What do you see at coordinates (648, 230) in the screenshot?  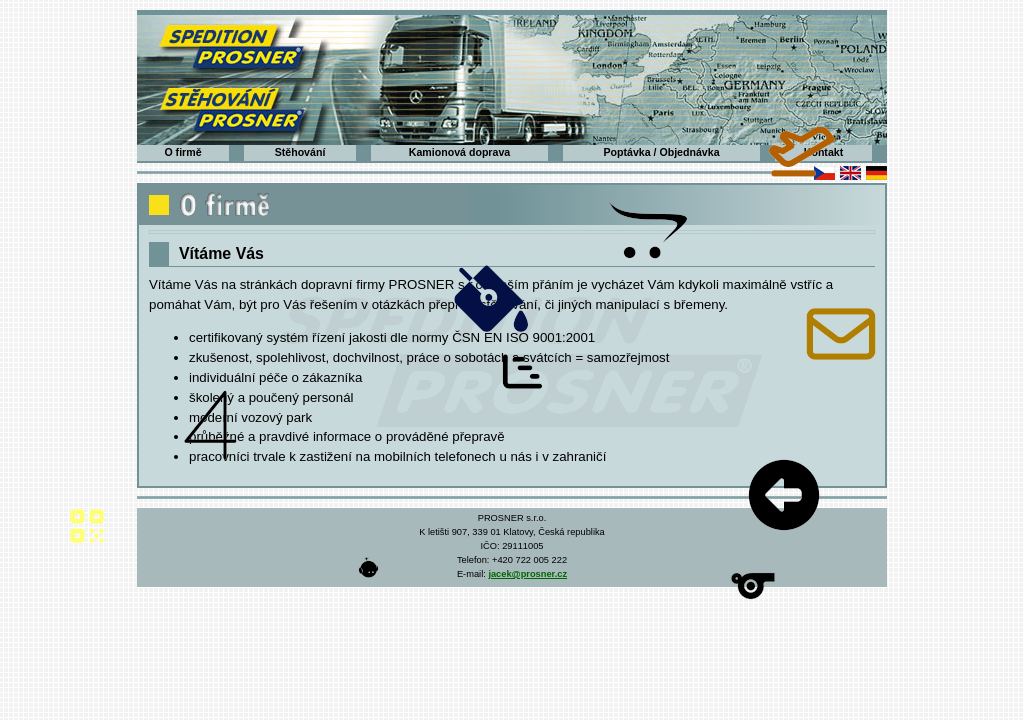 I see `visit the OpenCart e-commerce platform` at bounding box center [648, 230].